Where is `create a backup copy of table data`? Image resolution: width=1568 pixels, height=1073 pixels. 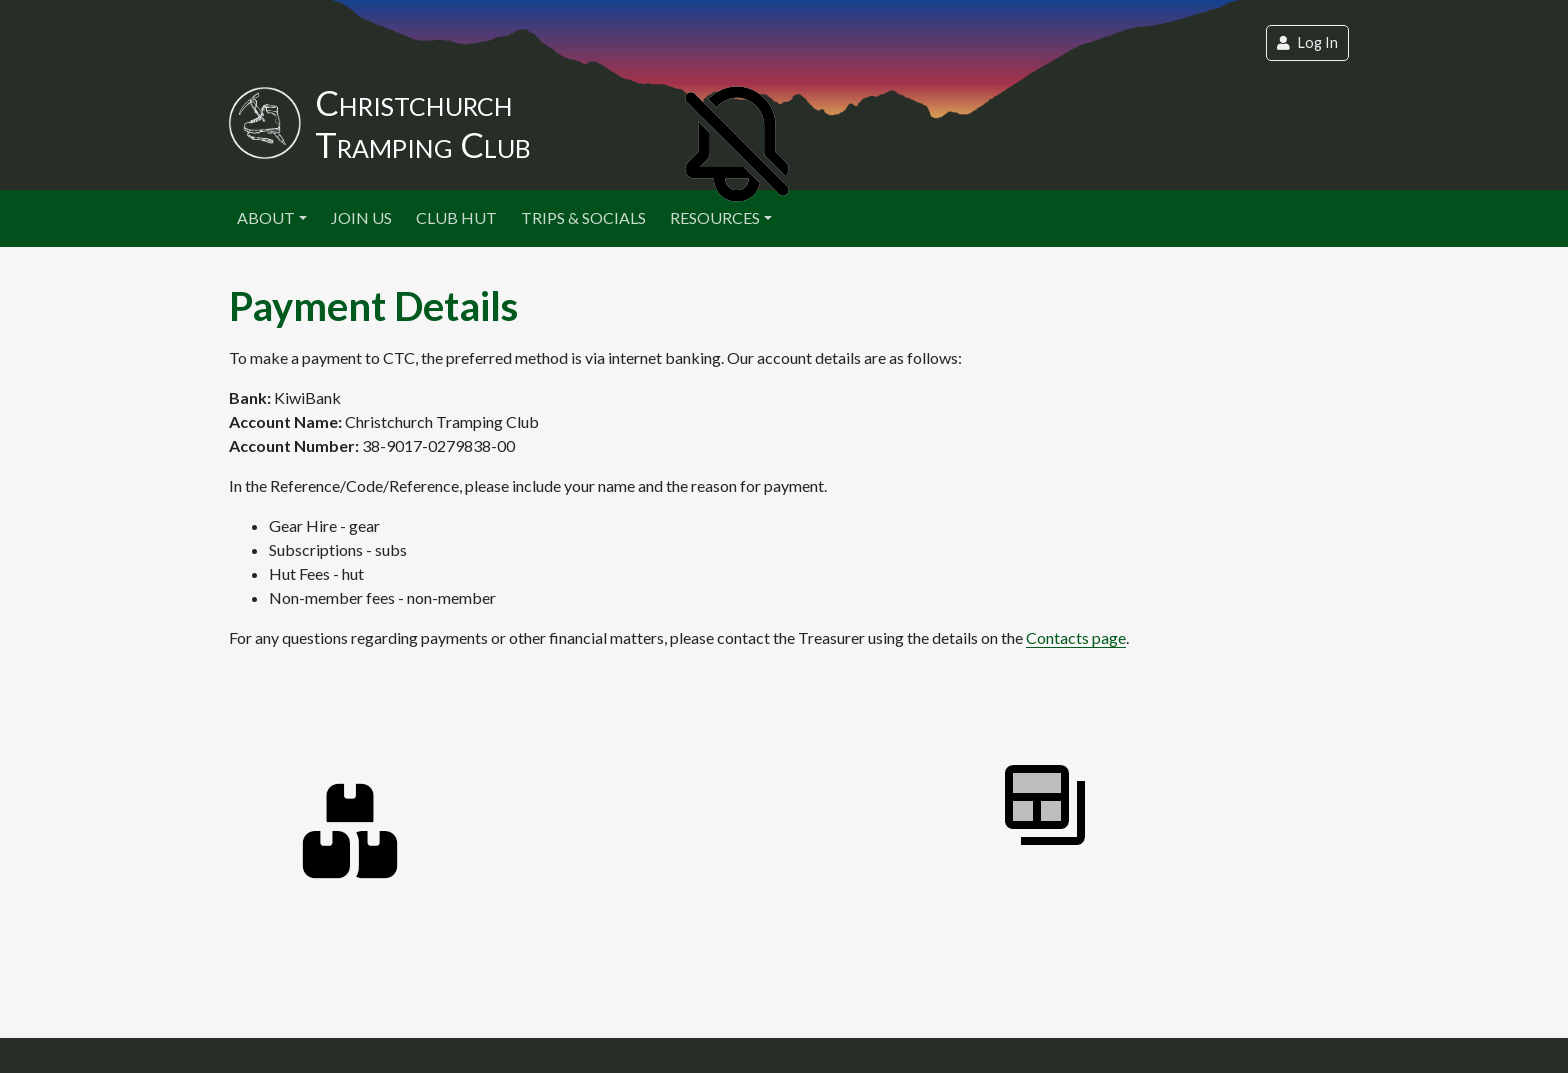 create a backup copy of table data is located at coordinates (1045, 805).